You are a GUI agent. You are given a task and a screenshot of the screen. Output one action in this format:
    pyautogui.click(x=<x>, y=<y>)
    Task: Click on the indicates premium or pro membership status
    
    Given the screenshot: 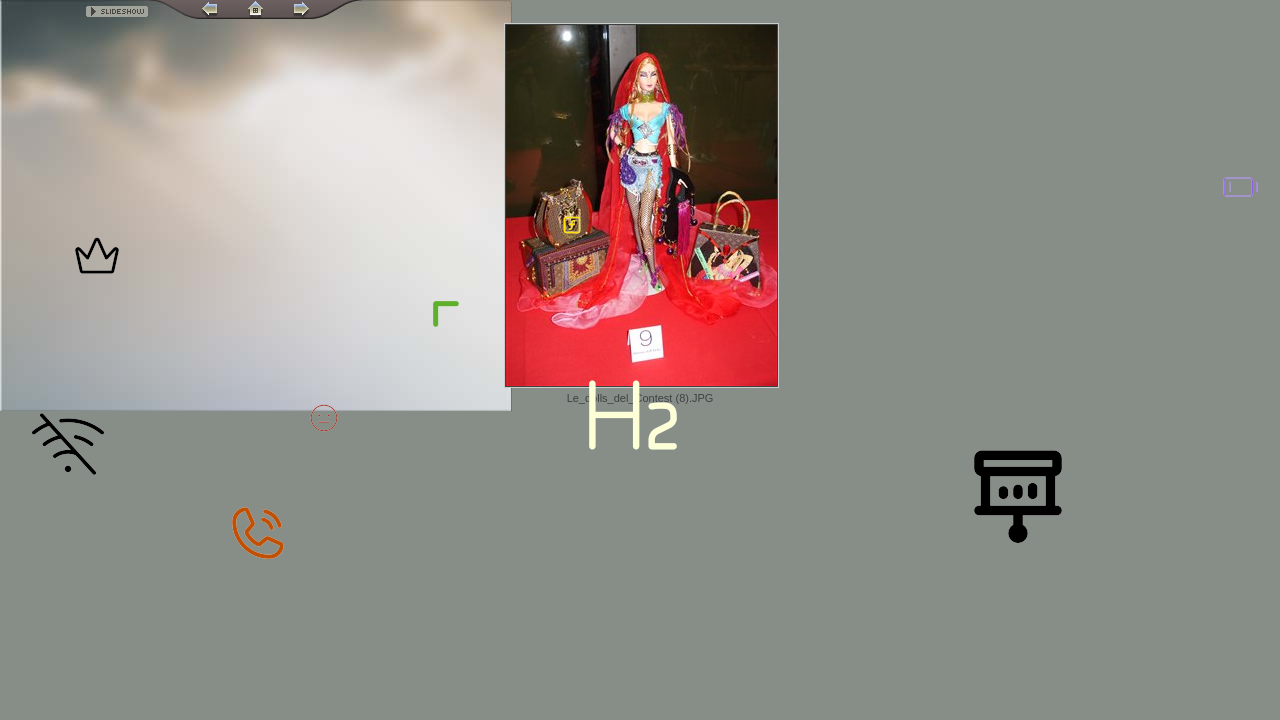 What is the action you would take?
    pyautogui.click(x=97, y=258)
    